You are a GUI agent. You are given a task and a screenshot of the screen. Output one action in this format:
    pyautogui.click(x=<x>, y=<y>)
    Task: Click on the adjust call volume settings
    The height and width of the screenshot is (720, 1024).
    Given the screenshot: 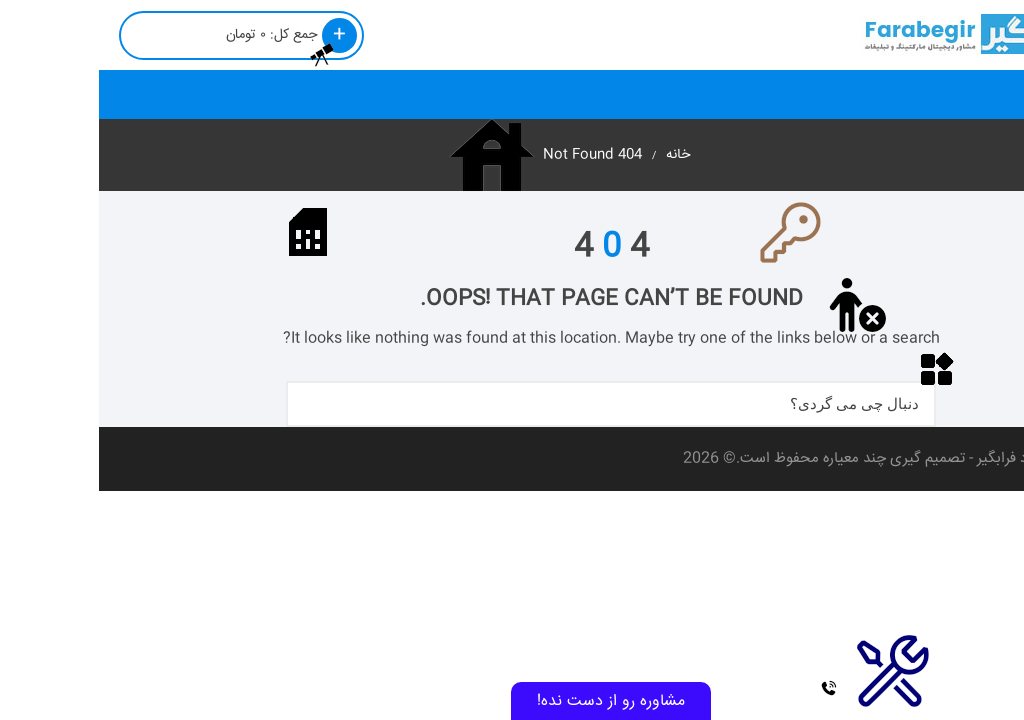 What is the action you would take?
    pyautogui.click(x=828, y=688)
    